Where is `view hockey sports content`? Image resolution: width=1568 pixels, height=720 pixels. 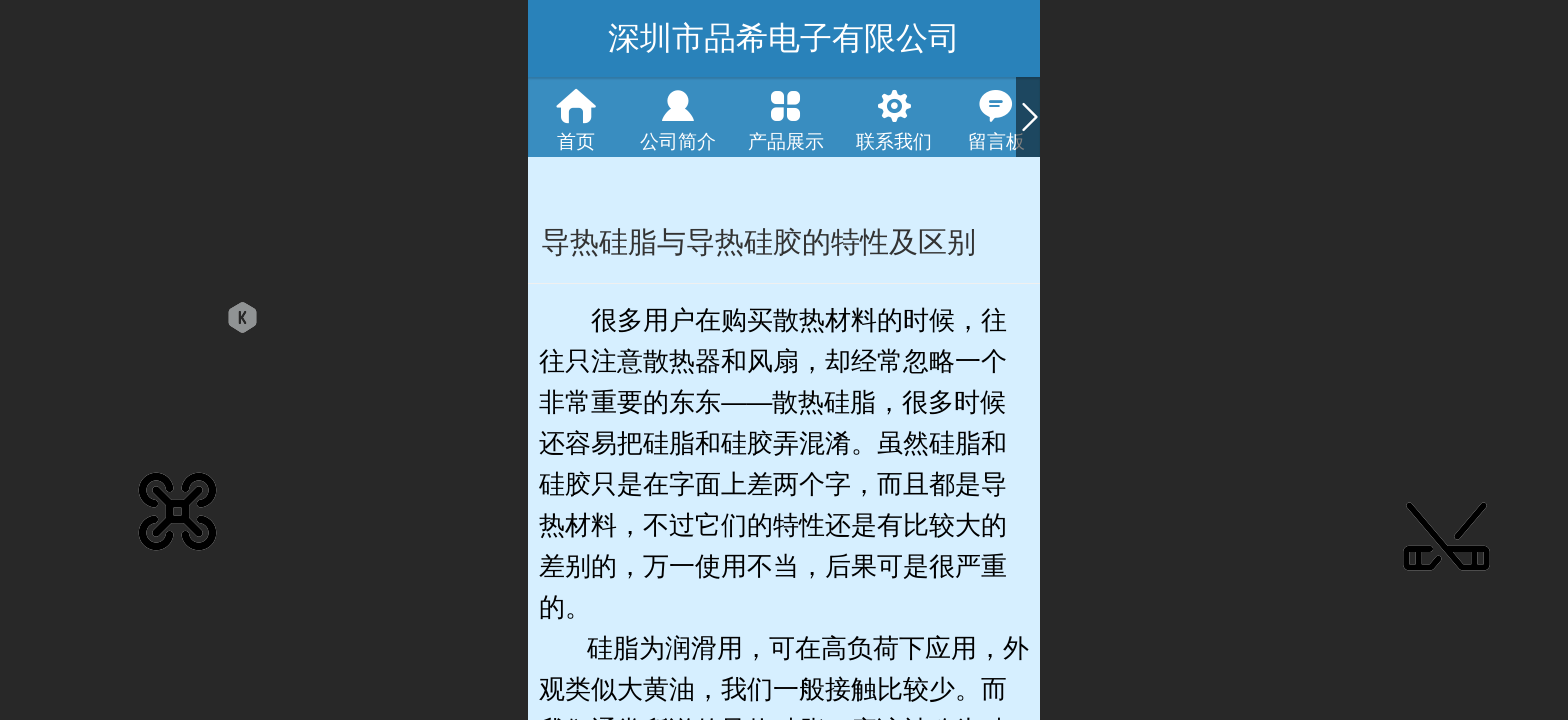 view hockey sports content is located at coordinates (1446, 536).